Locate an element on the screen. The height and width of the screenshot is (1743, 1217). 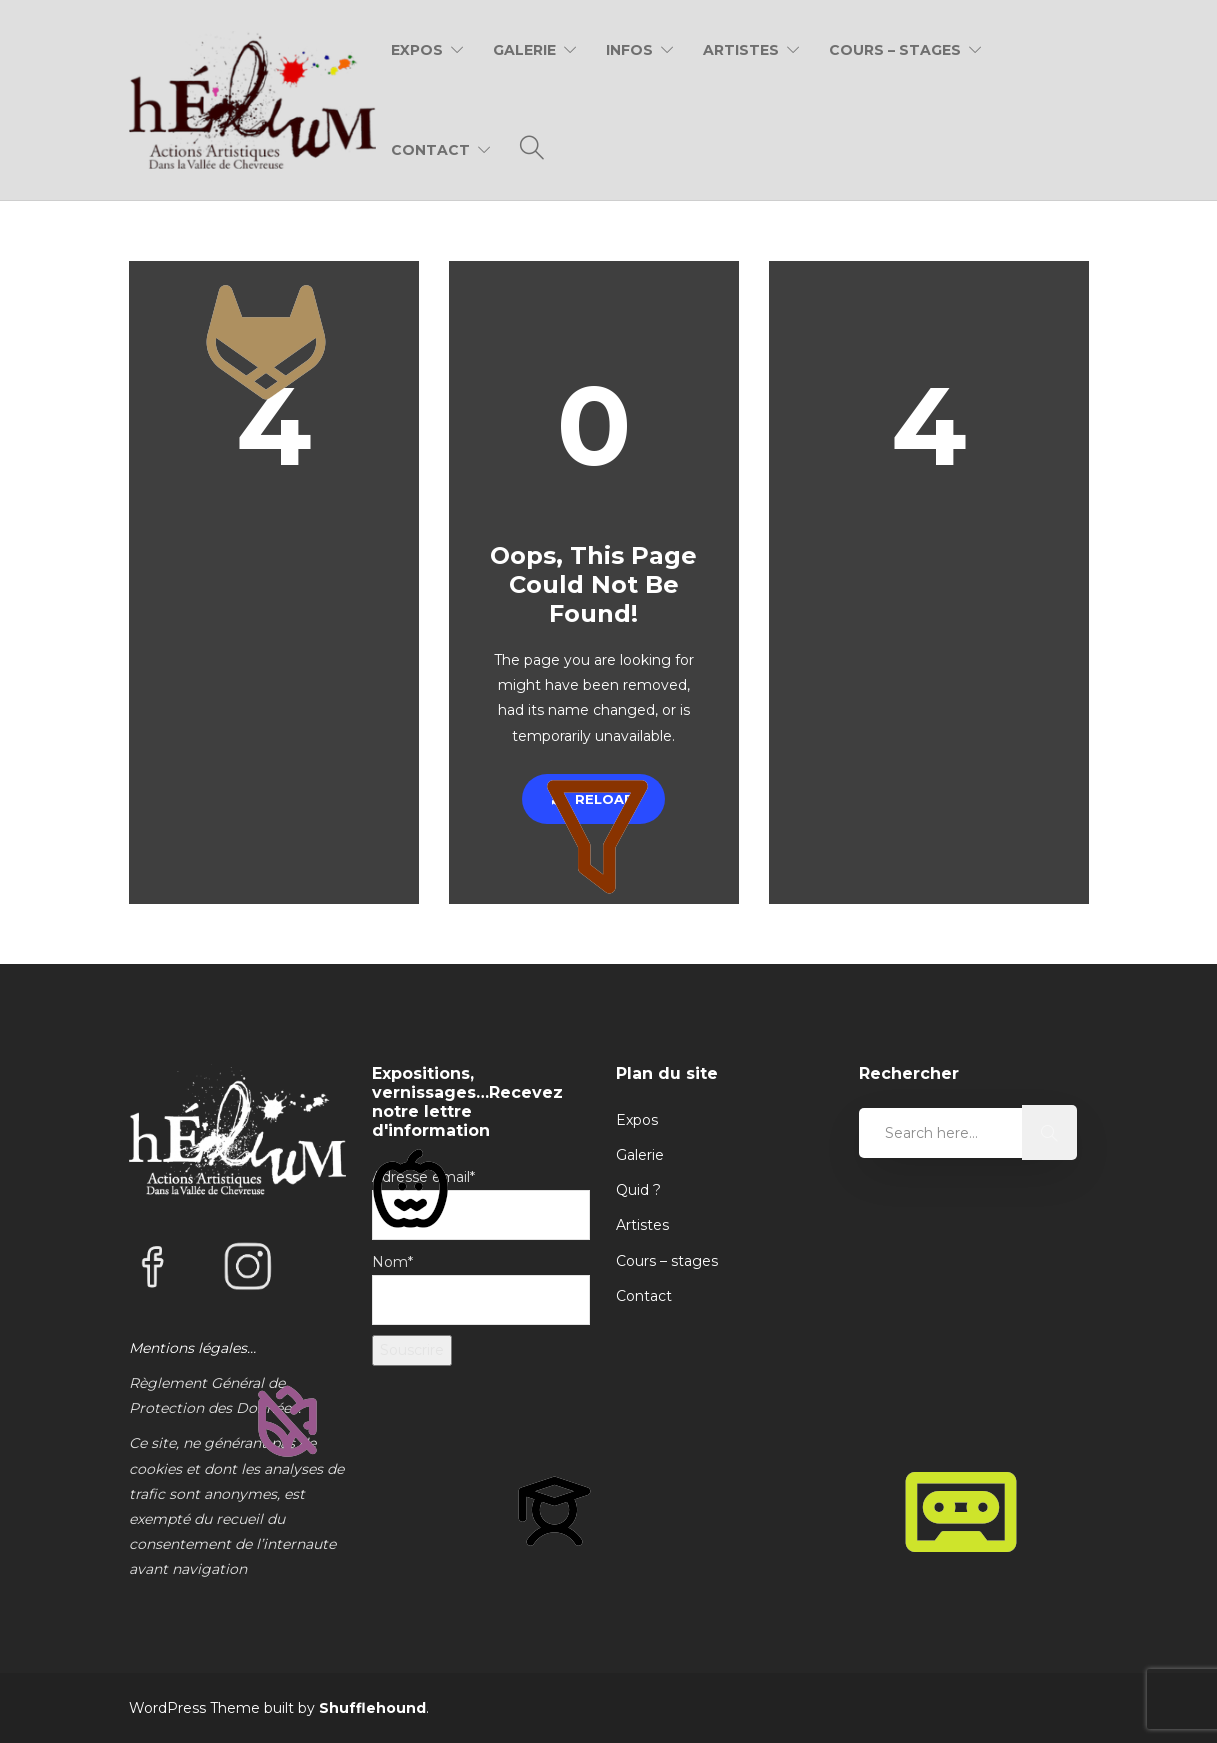
view student profile is located at coordinates (554, 1512).